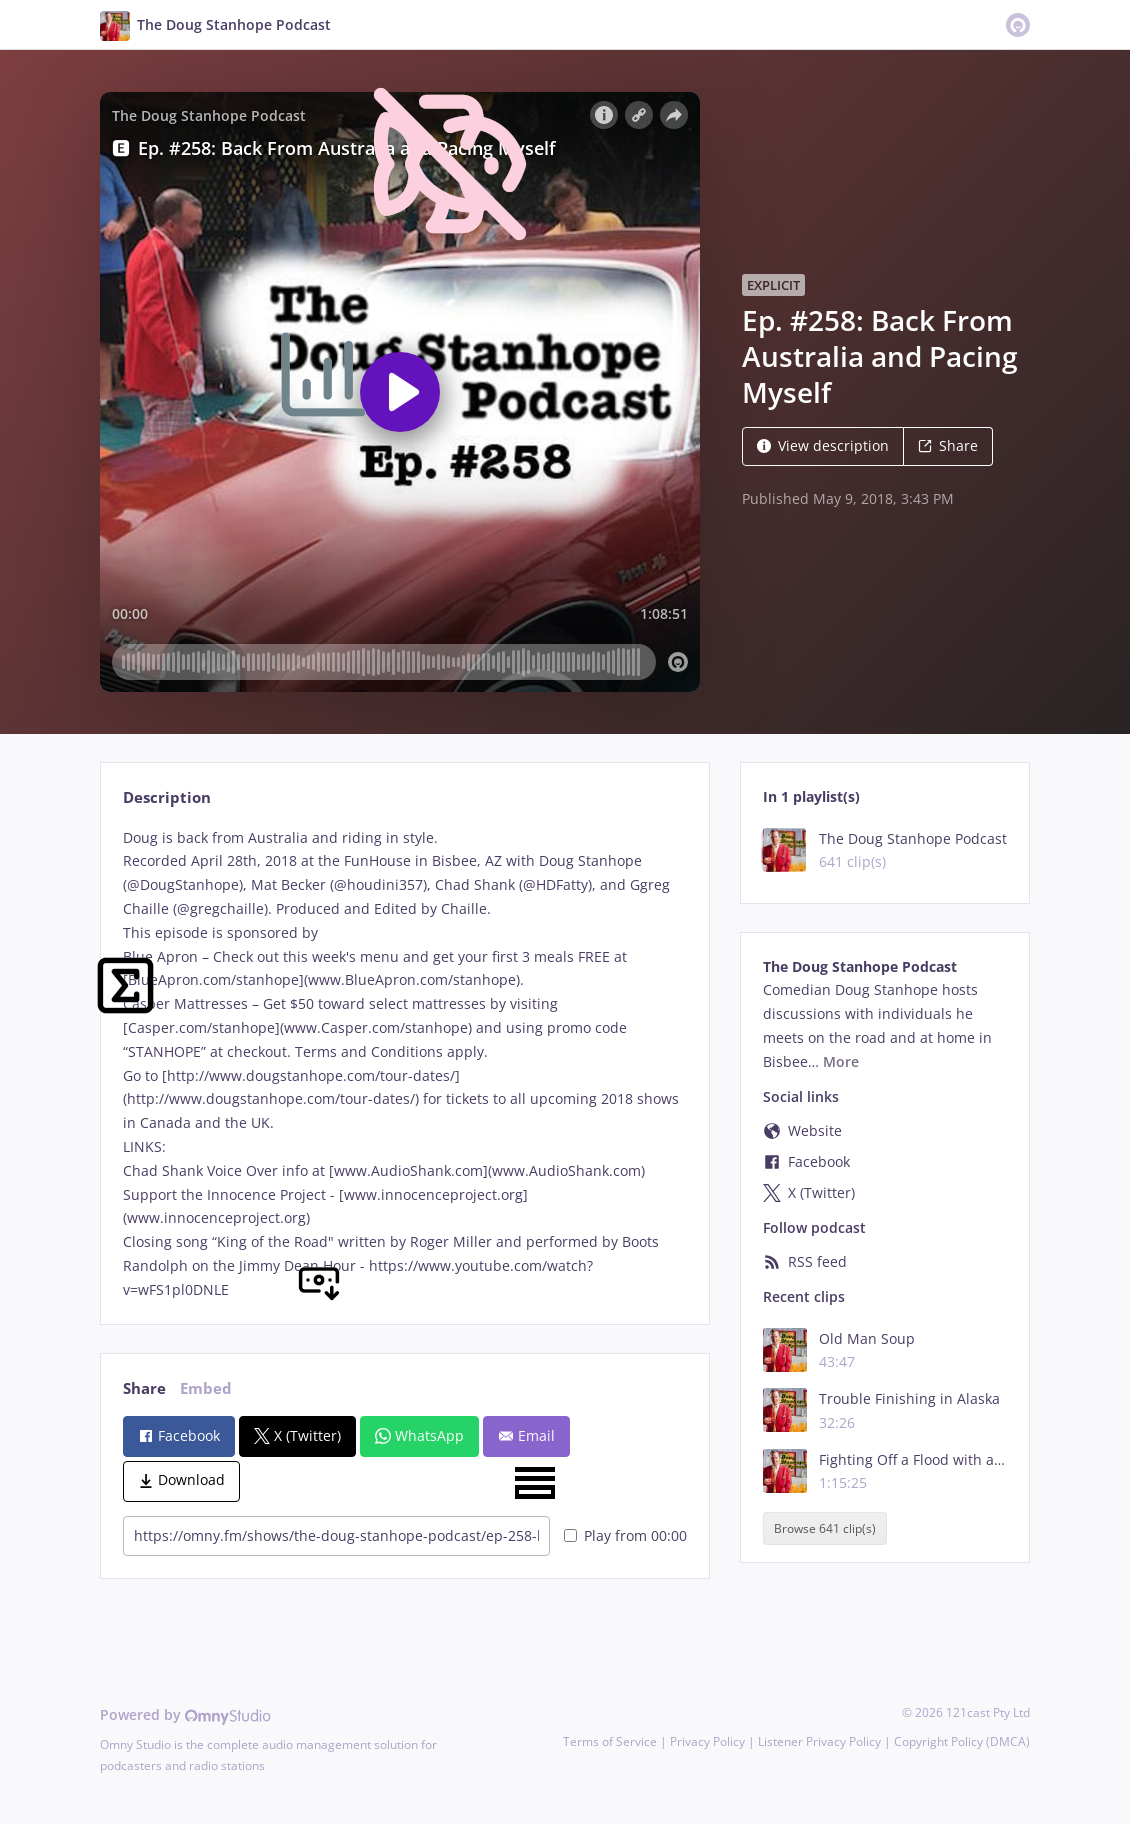  I want to click on split view horizontally, so click(535, 1483).